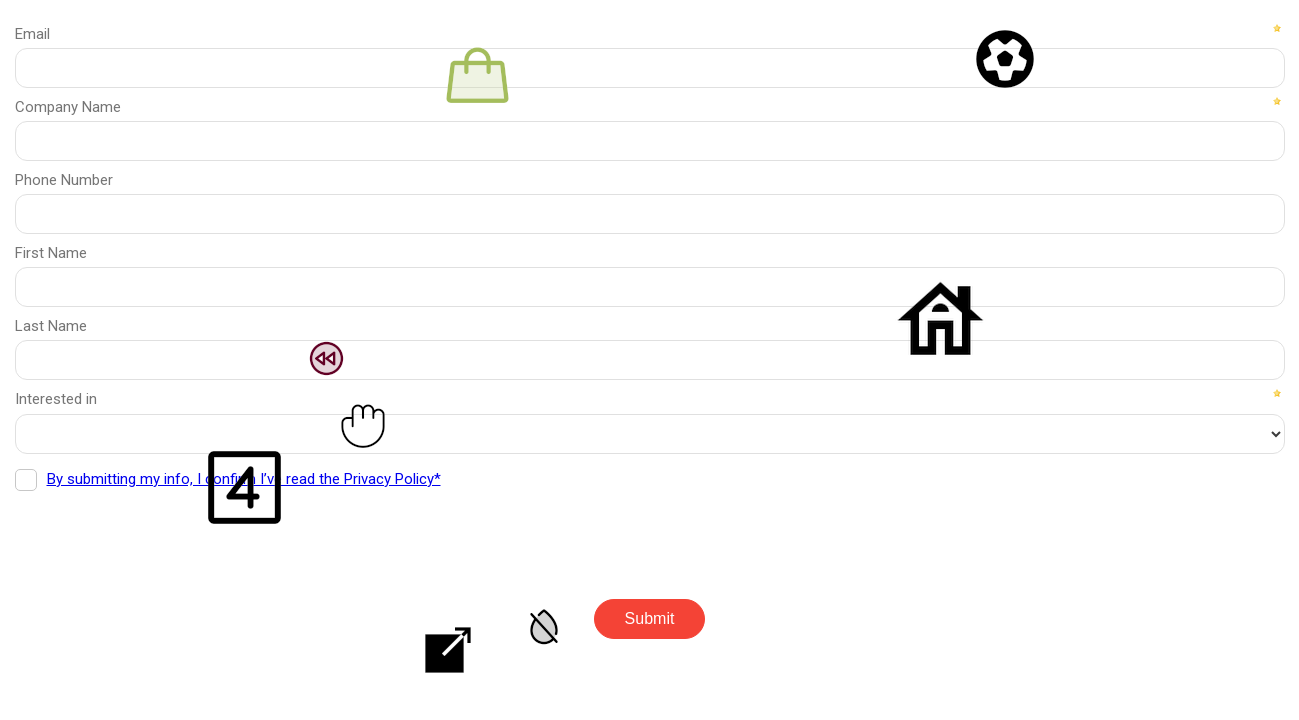 This screenshot has height=720, width=1299. What do you see at coordinates (544, 628) in the screenshot?
I see `disable water or liquid detection` at bounding box center [544, 628].